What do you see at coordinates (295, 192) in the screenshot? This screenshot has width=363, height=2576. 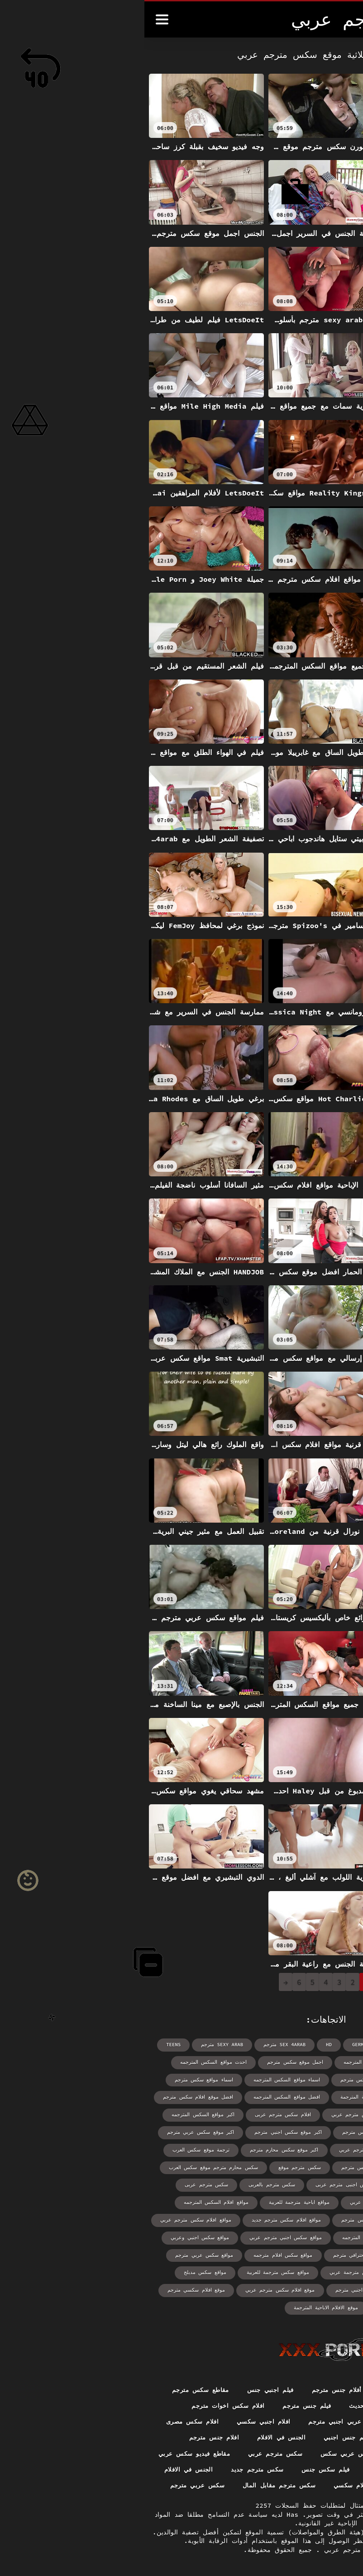 I see `indicates work mode is disabled` at bounding box center [295, 192].